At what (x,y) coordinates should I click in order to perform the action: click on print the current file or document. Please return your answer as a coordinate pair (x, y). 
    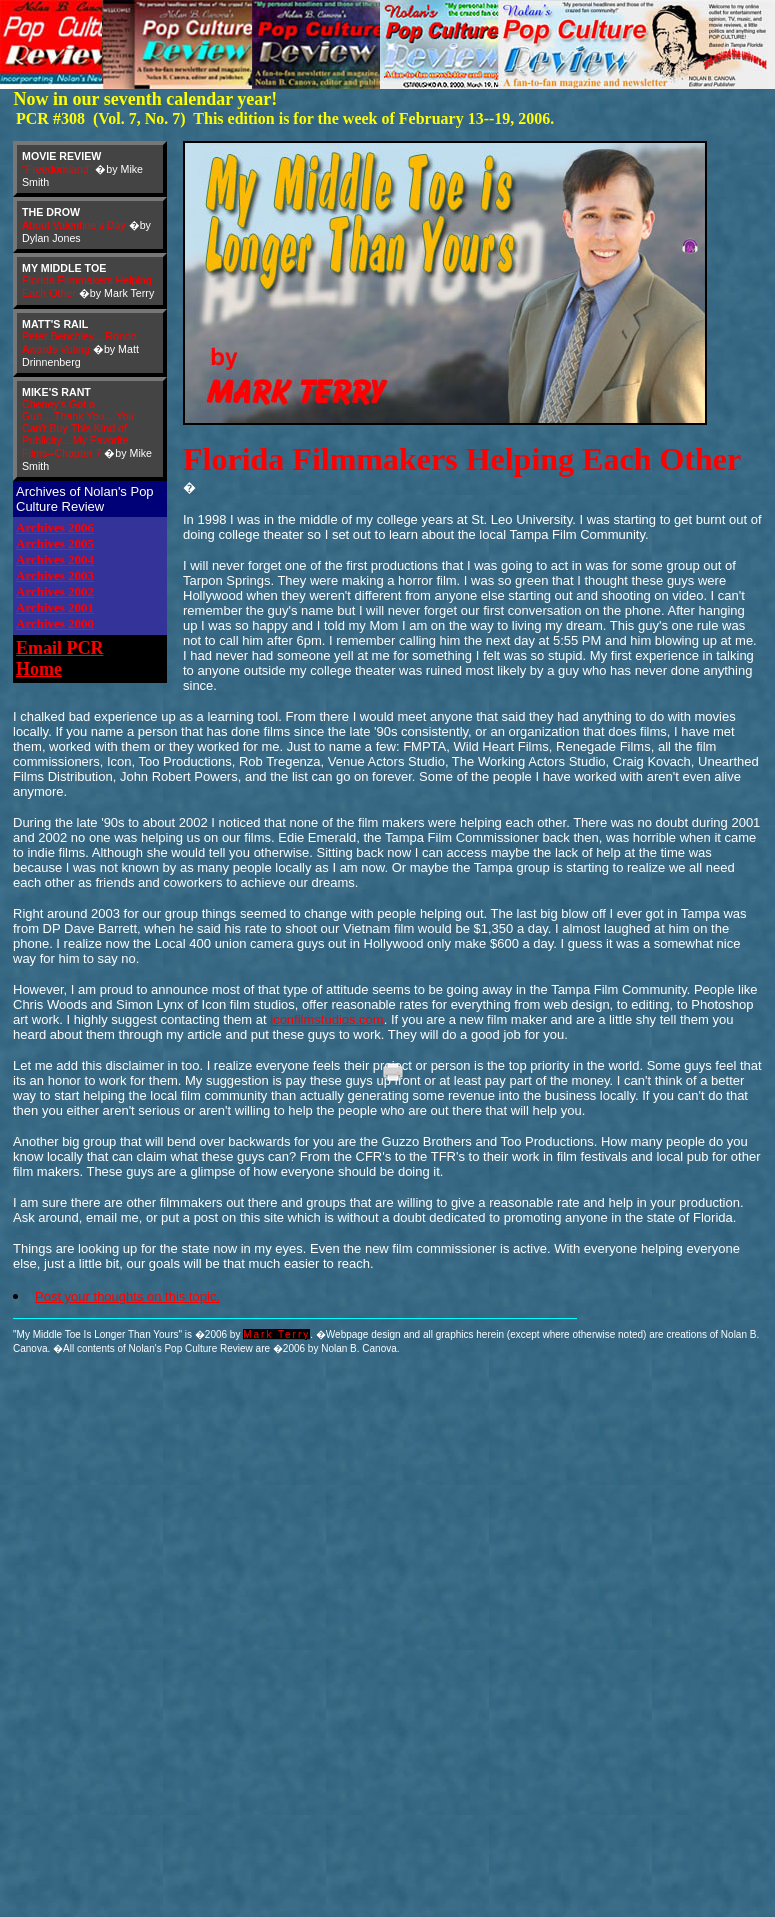
    Looking at the image, I should click on (393, 1072).